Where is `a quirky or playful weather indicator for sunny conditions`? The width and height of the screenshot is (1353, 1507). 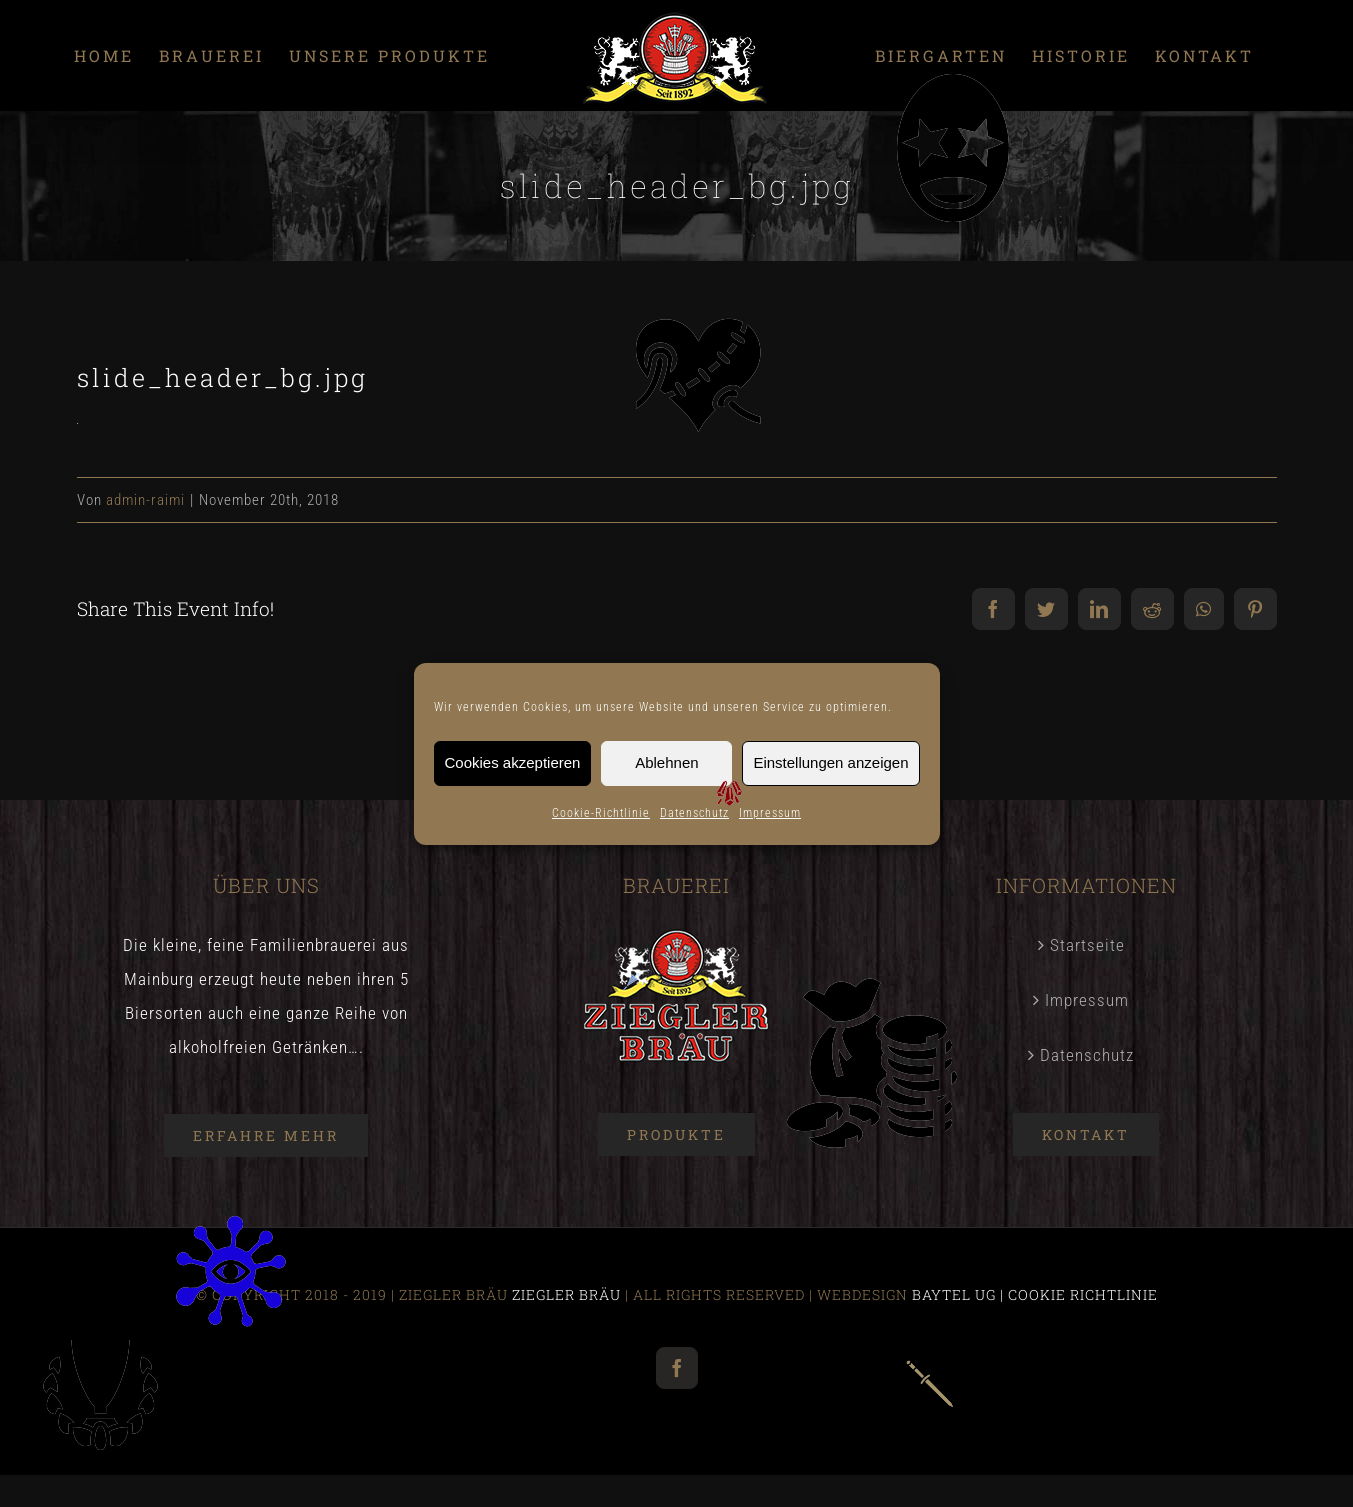 a quirky or playful weather indicator for sunny conditions is located at coordinates (231, 1270).